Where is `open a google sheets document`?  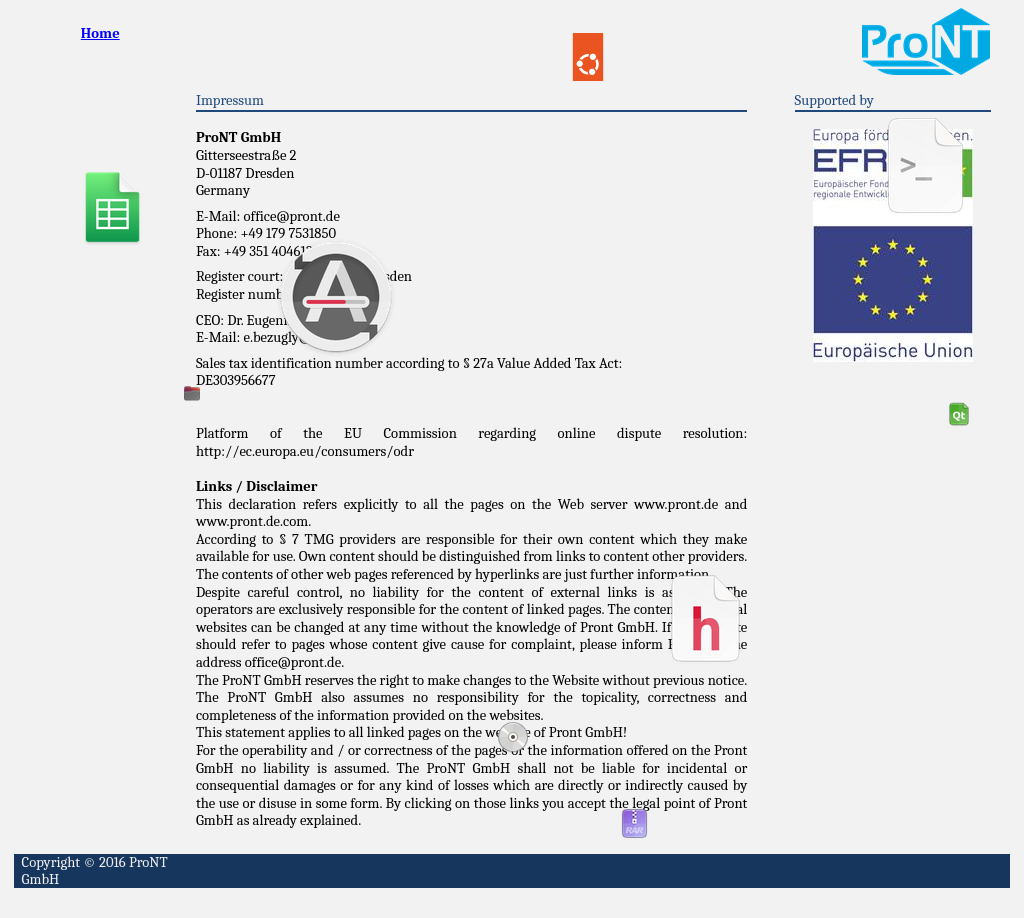 open a google sheets document is located at coordinates (112, 208).